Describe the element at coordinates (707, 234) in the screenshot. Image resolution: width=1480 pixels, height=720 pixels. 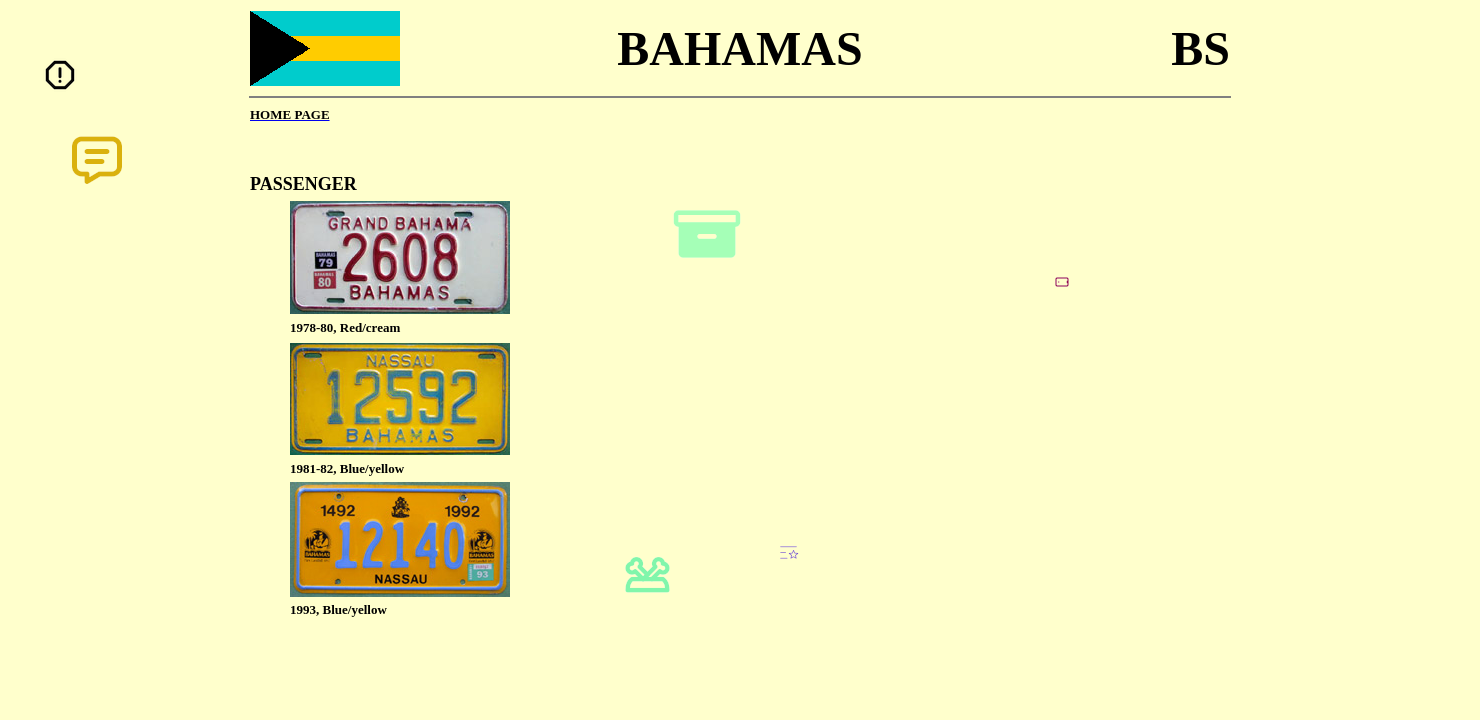
I see `archive this item` at that location.